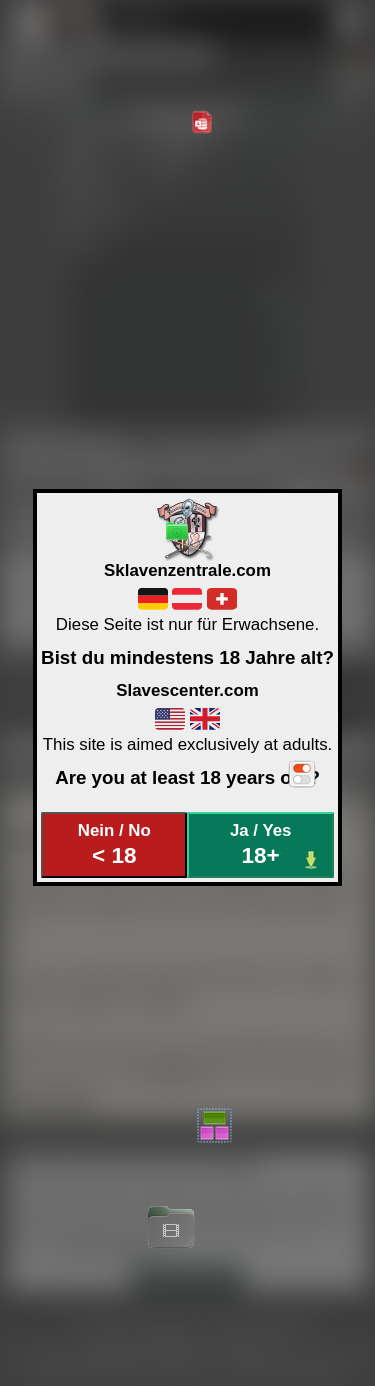 The image size is (375, 1386). What do you see at coordinates (302, 774) in the screenshot?
I see `open unity tweak tool settings` at bounding box center [302, 774].